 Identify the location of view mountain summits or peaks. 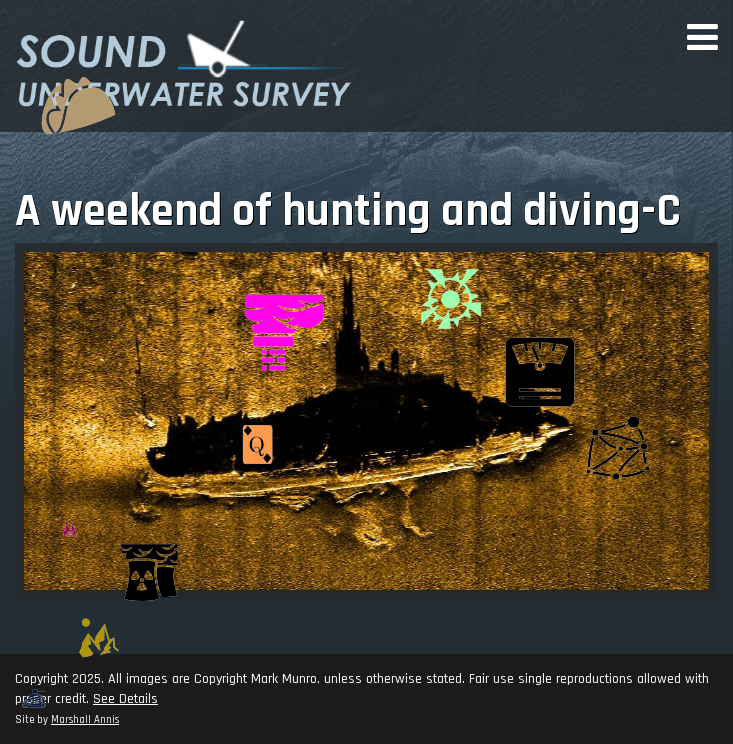
(99, 638).